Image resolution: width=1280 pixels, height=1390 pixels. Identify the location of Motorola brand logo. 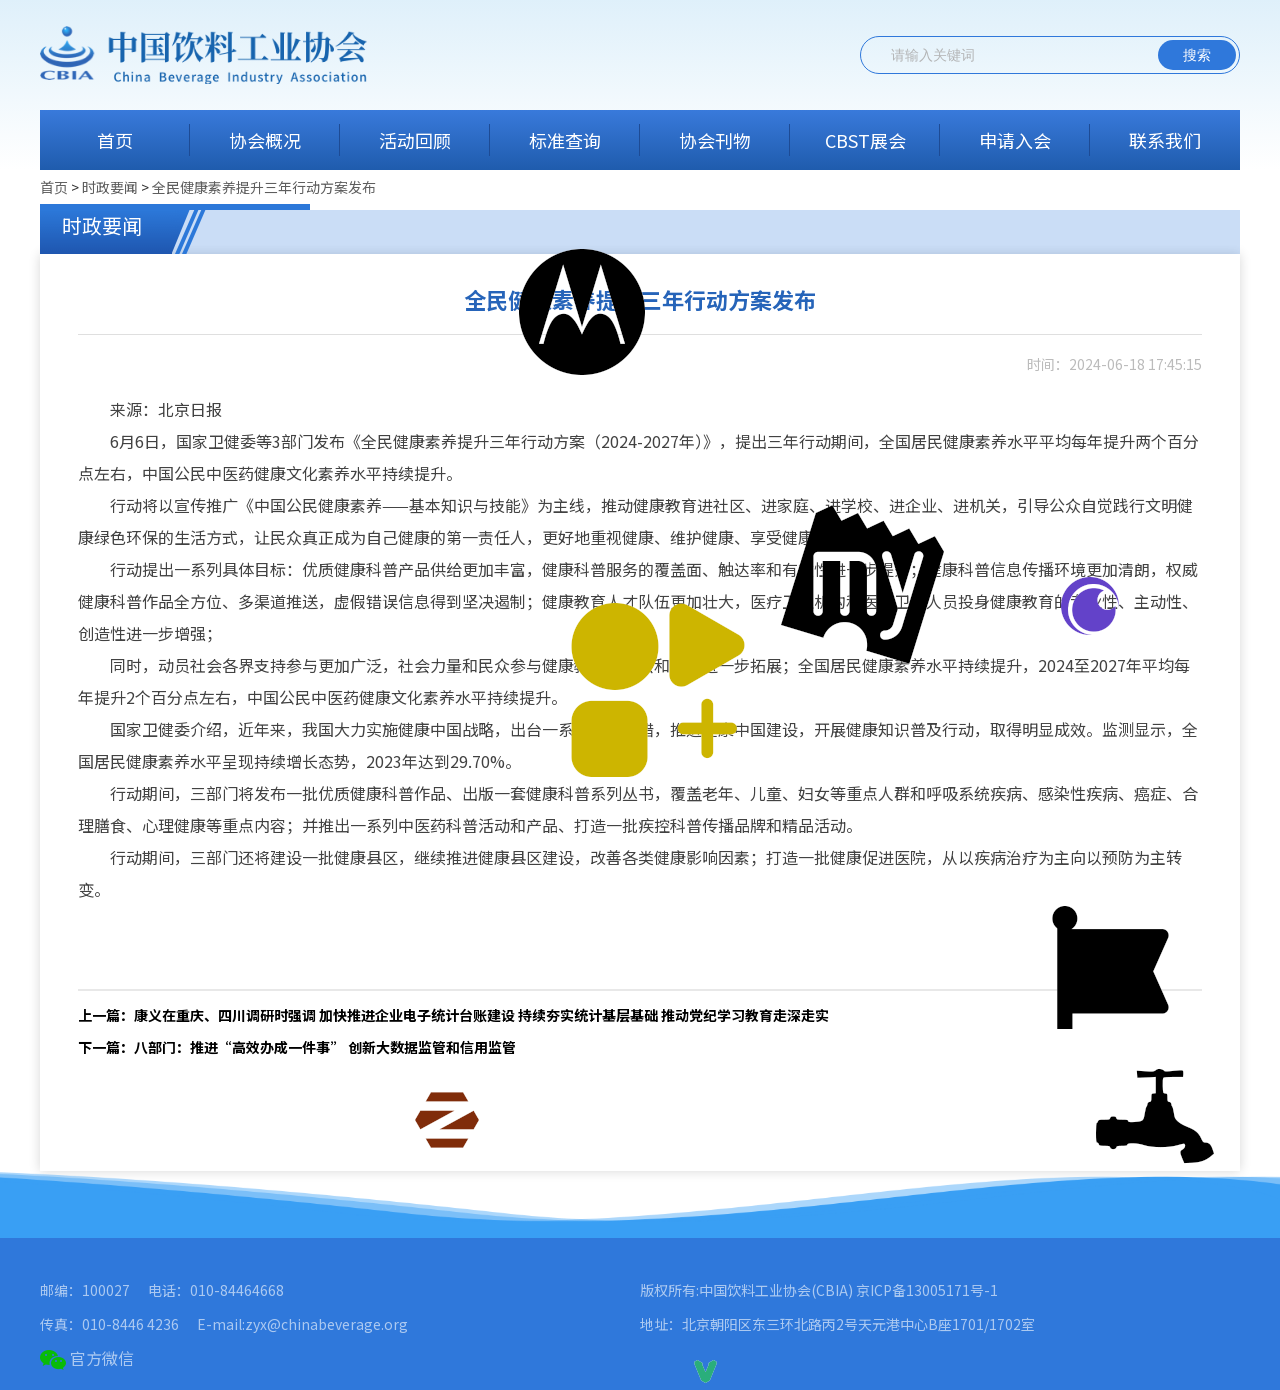
(582, 312).